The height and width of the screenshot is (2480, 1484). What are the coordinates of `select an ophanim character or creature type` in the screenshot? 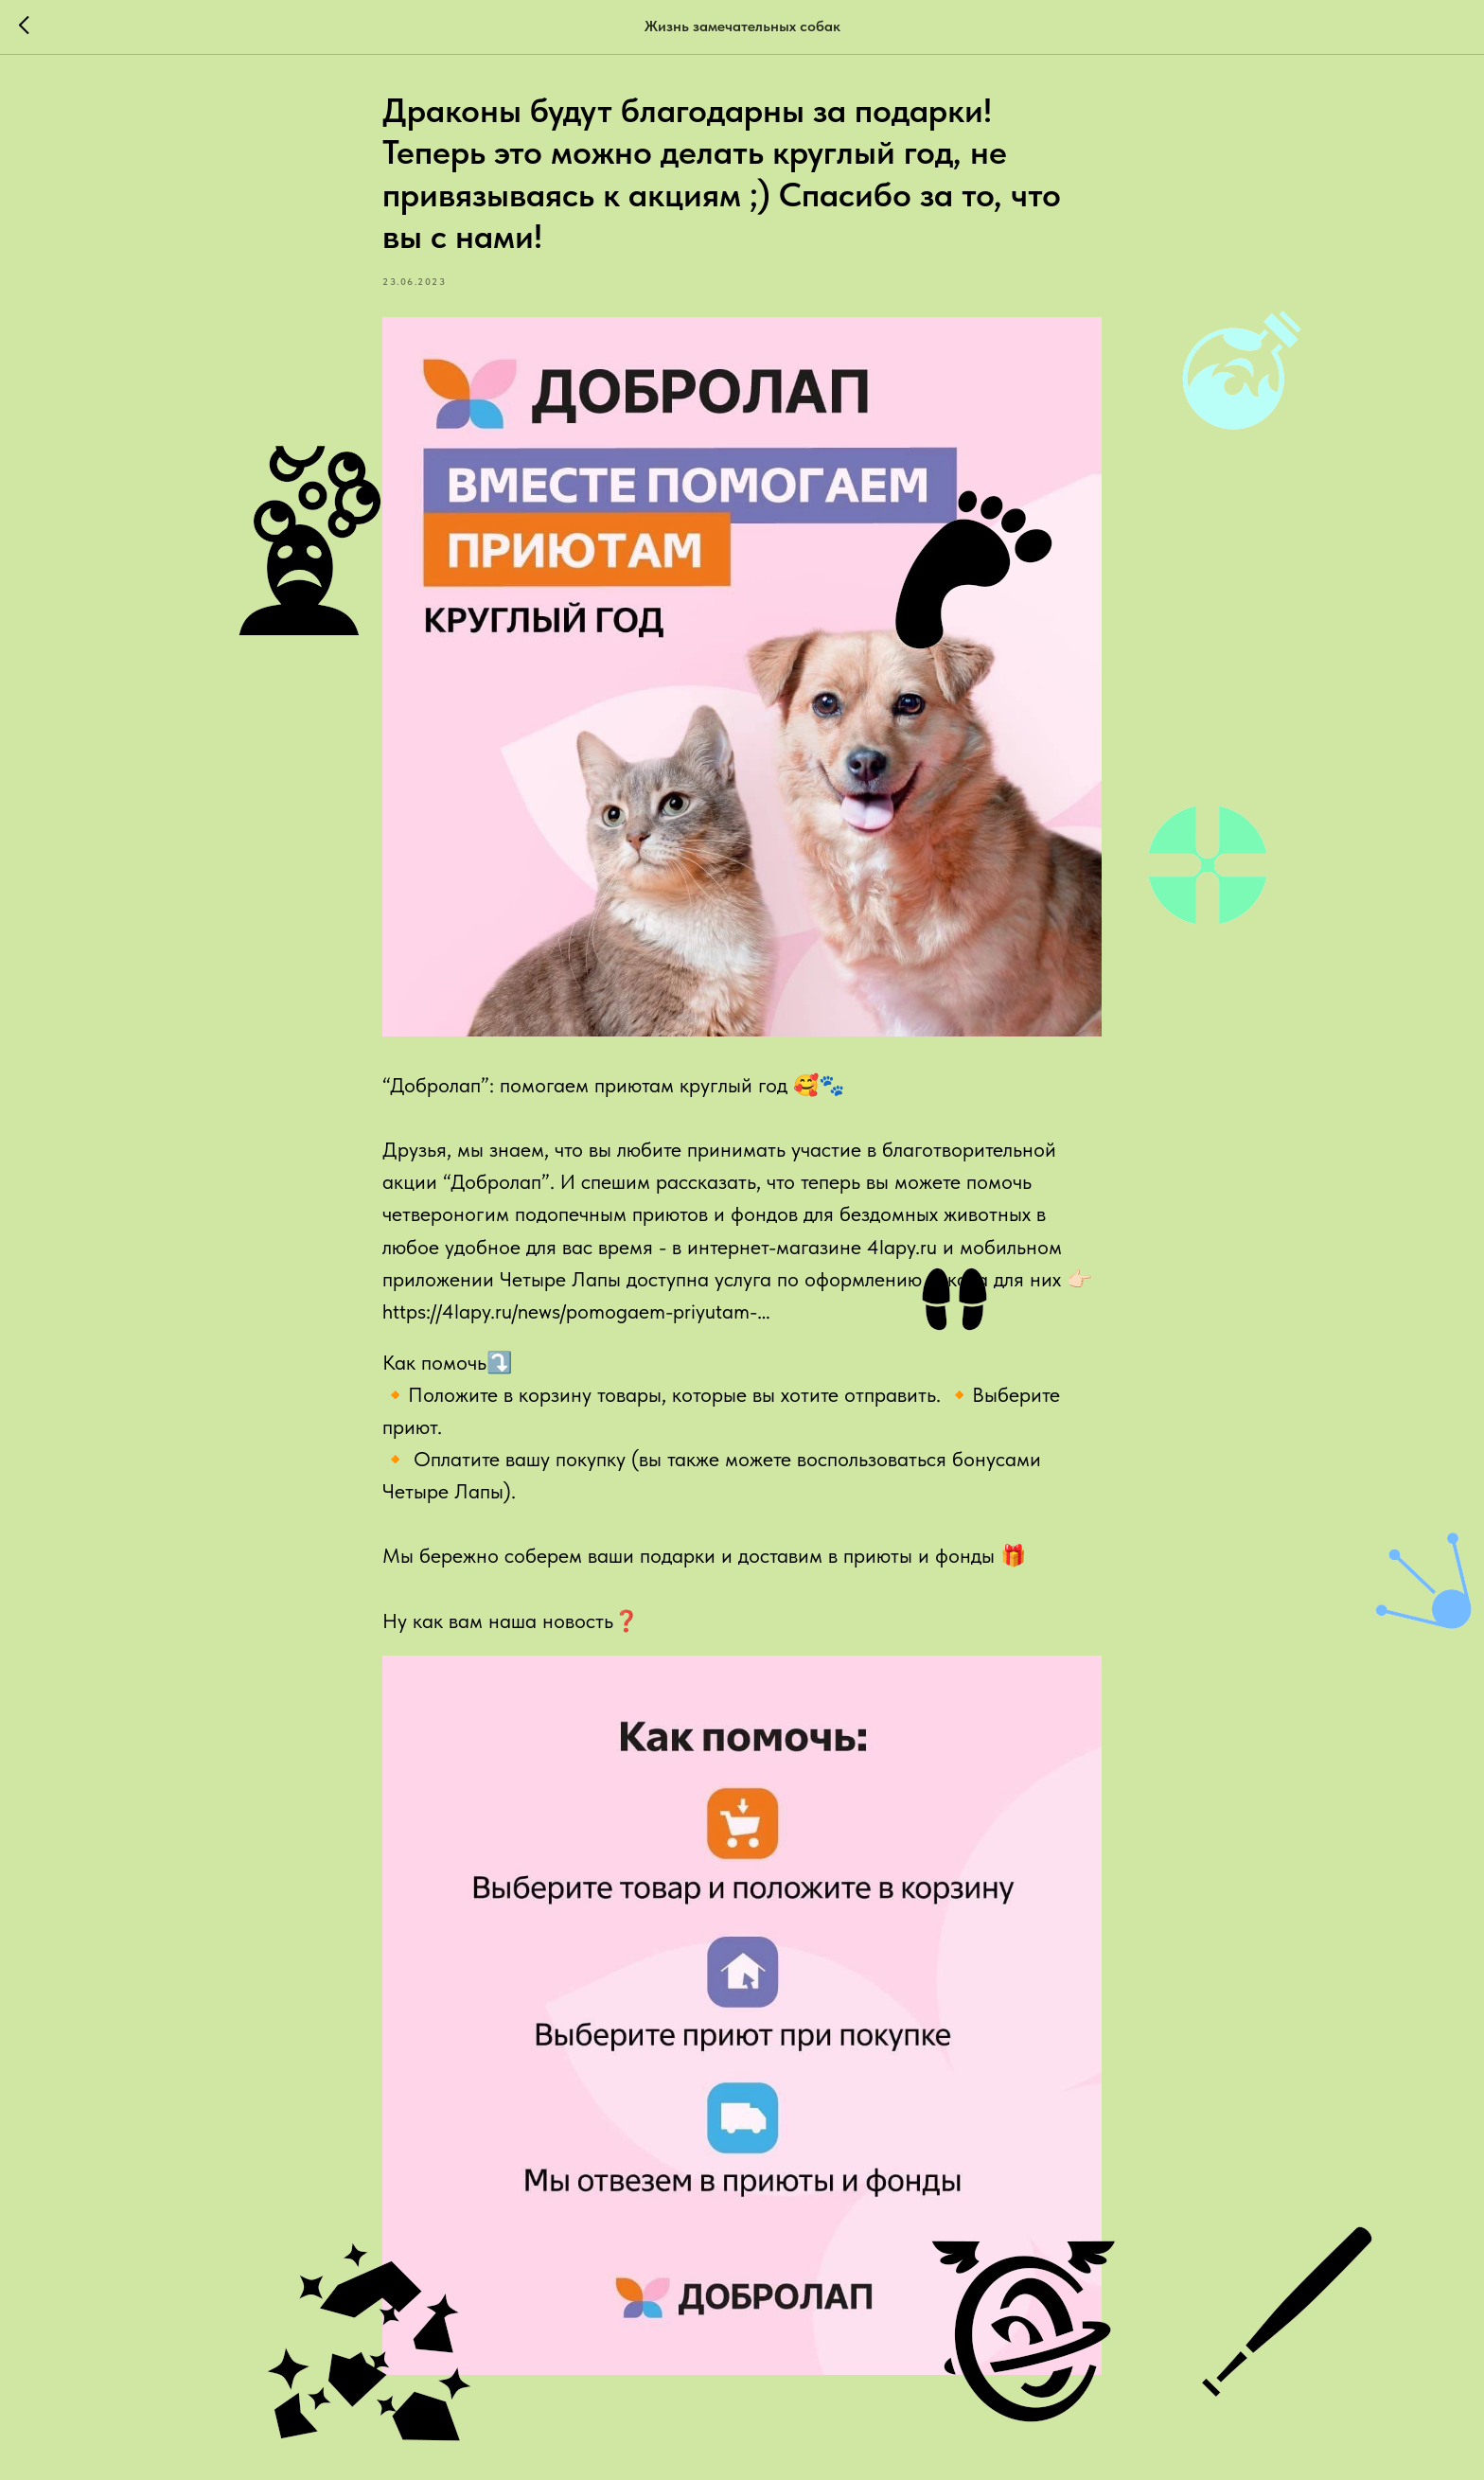 It's located at (1025, 2330).